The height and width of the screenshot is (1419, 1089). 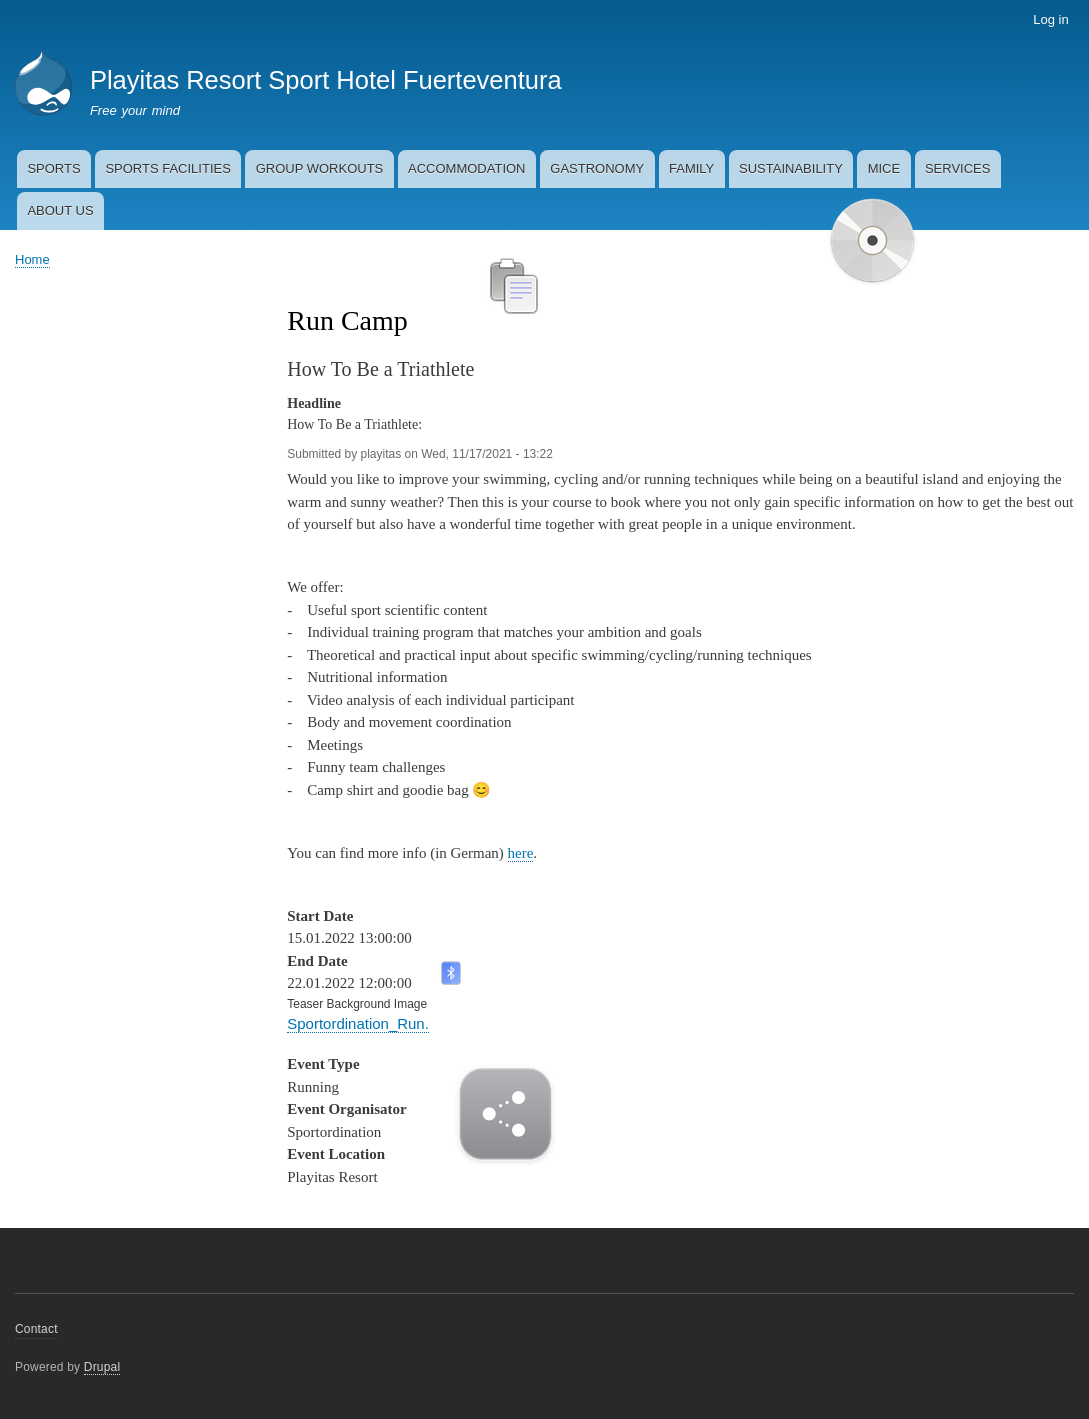 What do you see at coordinates (514, 286) in the screenshot?
I see `paste content from clipboard` at bounding box center [514, 286].